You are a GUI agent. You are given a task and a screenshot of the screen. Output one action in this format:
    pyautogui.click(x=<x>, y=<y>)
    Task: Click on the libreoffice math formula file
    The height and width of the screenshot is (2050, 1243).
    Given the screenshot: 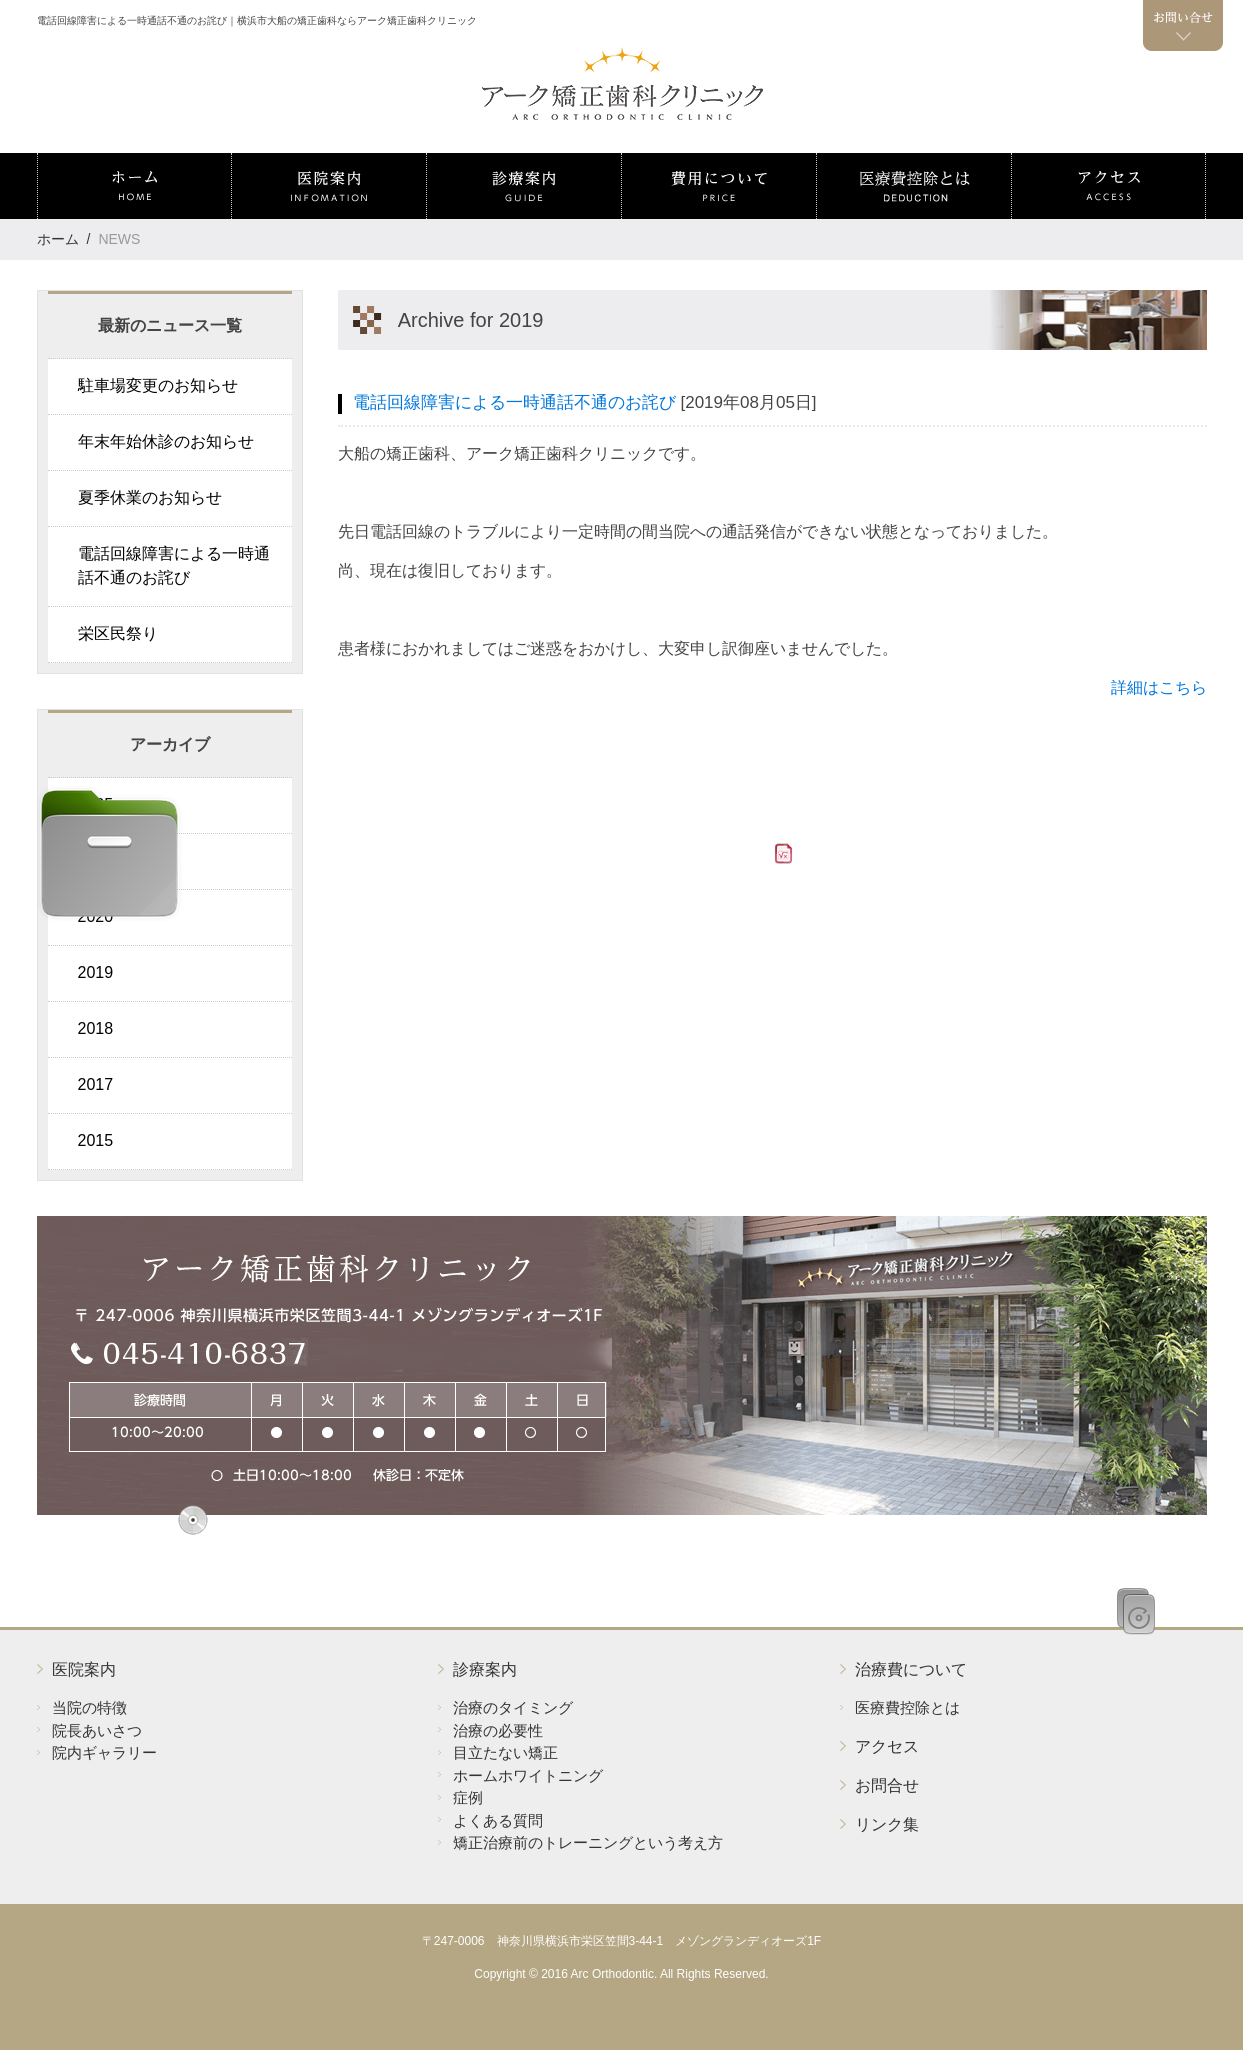 What is the action you would take?
    pyautogui.click(x=783, y=853)
    